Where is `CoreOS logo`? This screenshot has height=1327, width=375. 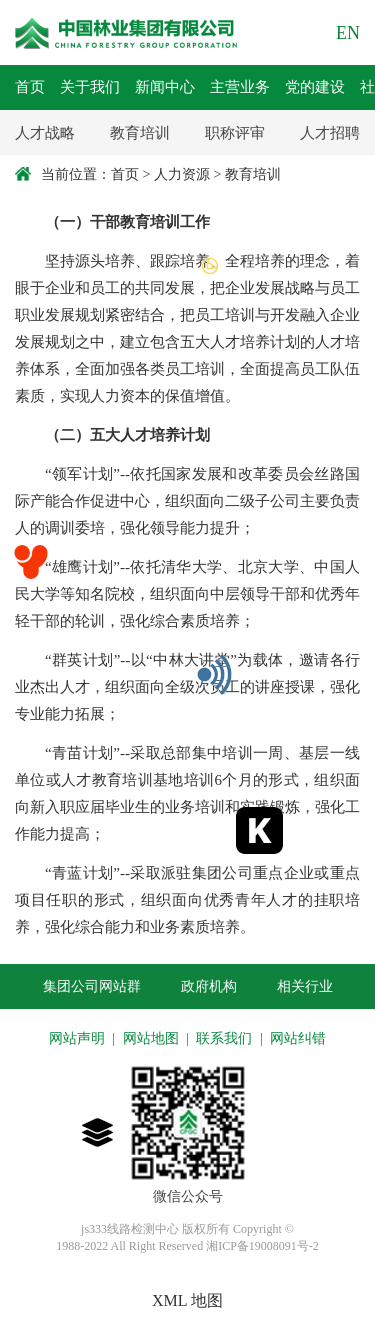
CoreOS logo is located at coordinates (210, 266).